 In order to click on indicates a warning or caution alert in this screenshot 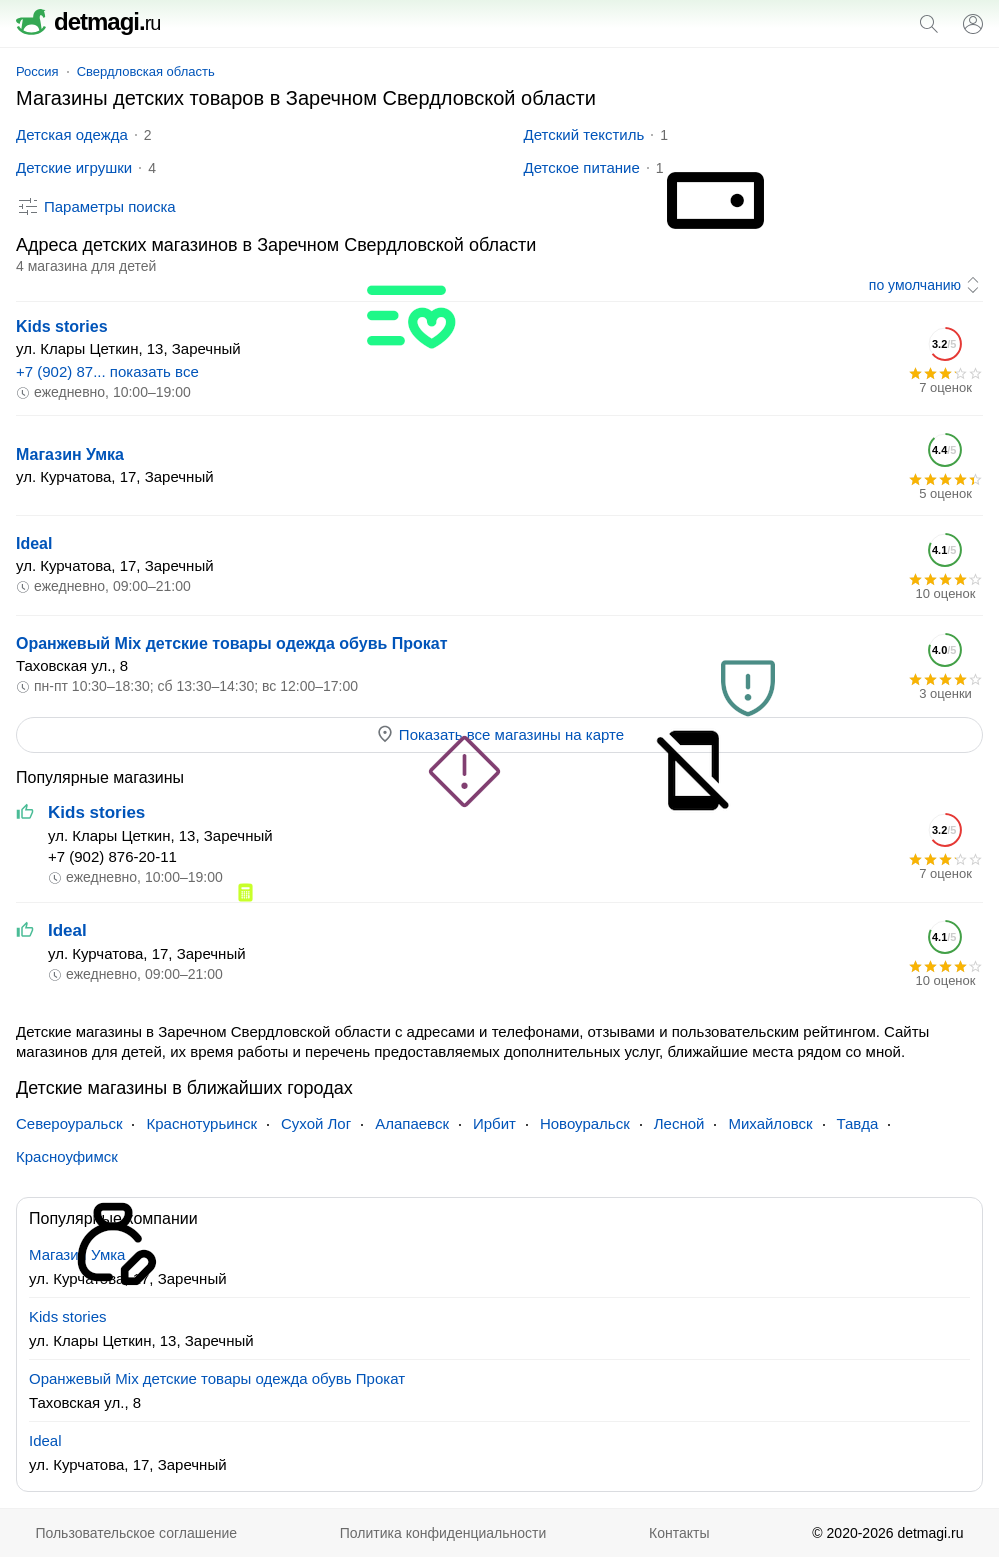, I will do `click(464, 771)`.